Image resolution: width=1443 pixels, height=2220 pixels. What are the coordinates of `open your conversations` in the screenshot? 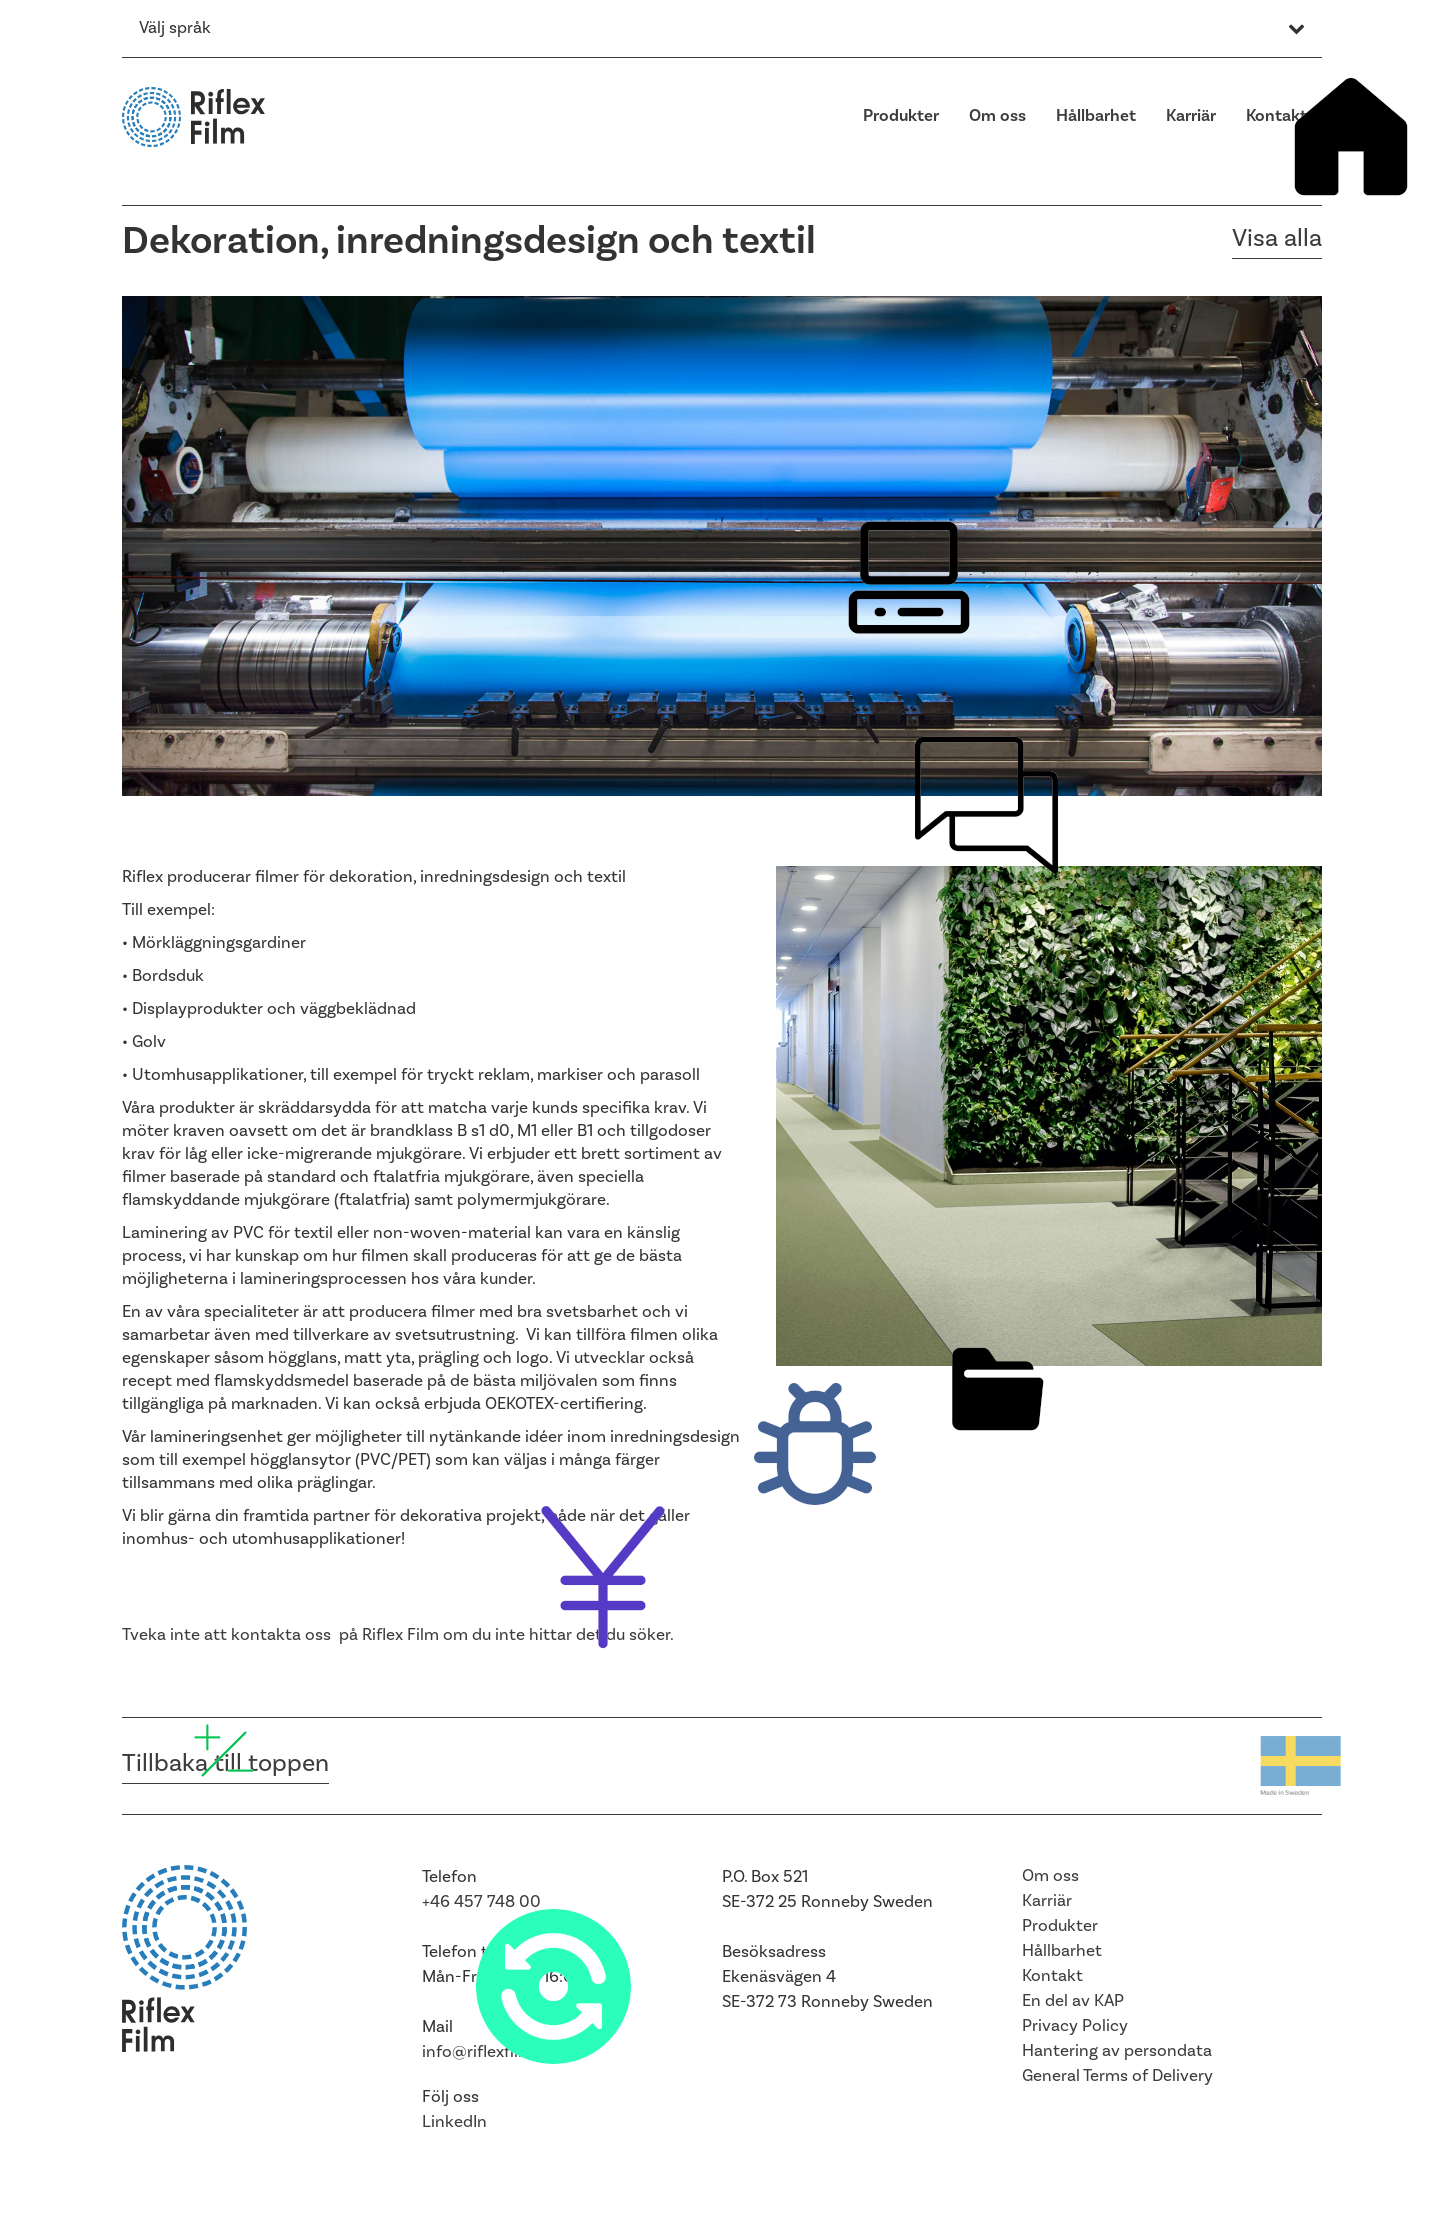 It's located at (986, 802).